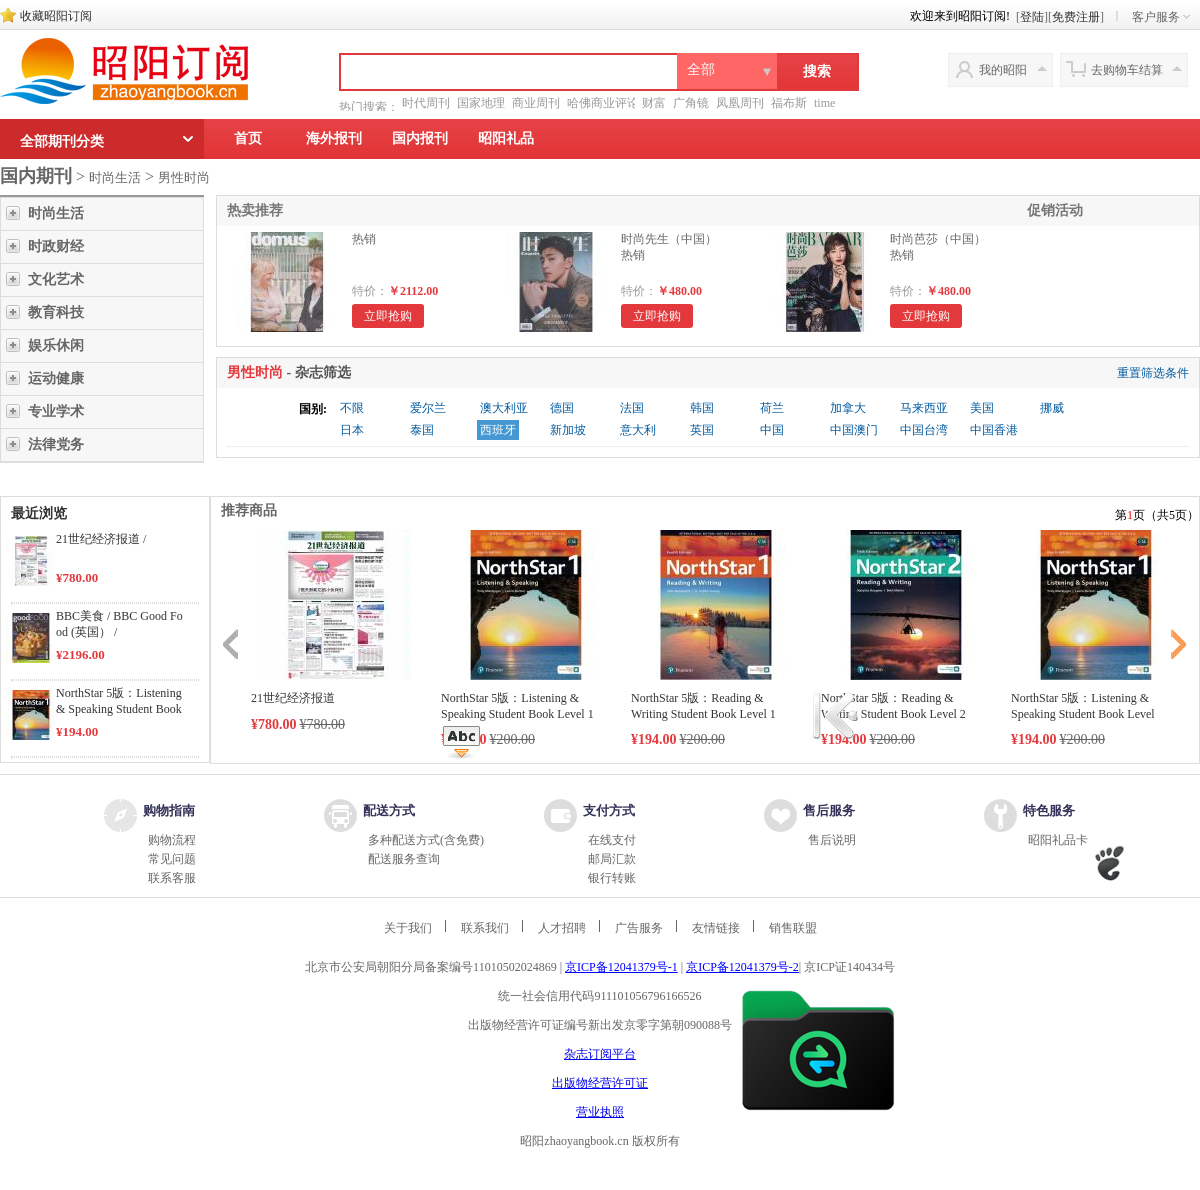  Describe the element at coordinates (834, 715) in the screenshot. I see `go to the first item in a list or sequence` at that location.